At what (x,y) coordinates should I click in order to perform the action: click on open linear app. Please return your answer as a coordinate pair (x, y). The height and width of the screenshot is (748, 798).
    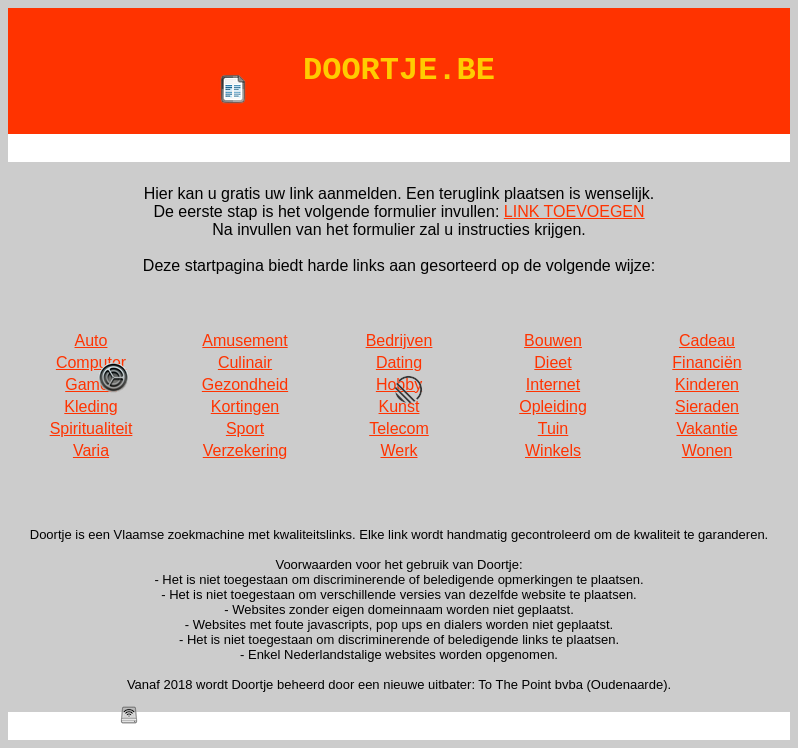
    Looking at the image, I should click on (408, 389).